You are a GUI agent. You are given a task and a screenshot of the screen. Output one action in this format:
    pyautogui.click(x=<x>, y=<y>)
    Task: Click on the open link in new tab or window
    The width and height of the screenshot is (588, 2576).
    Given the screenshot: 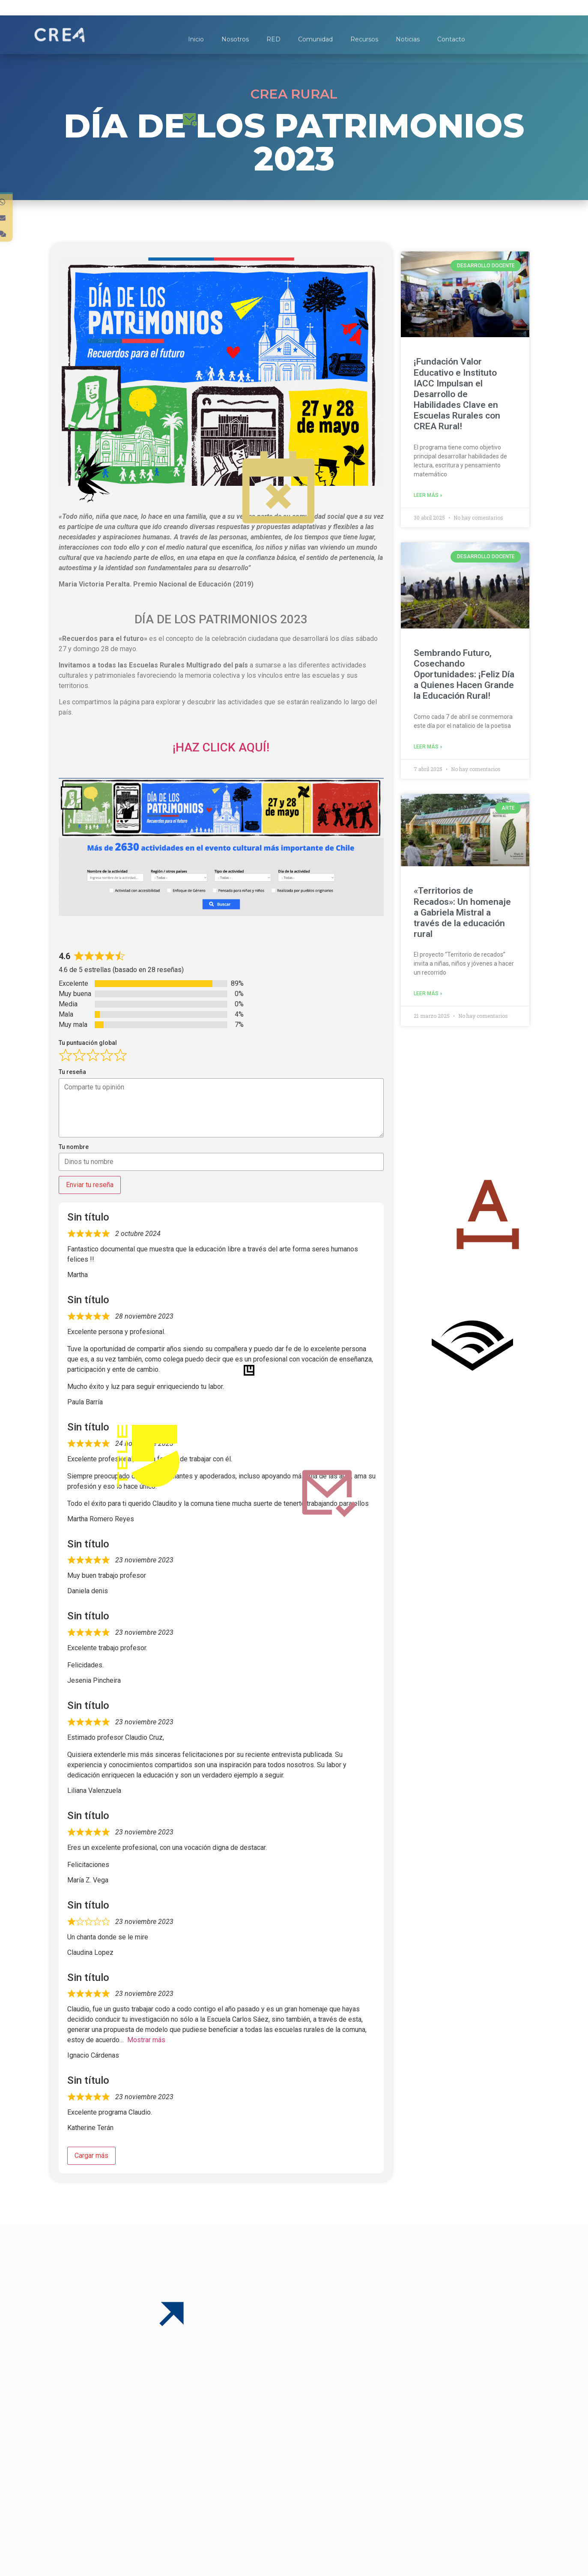 What is the action you would take?
    pyautogui.click(x=171, y=2314)
    